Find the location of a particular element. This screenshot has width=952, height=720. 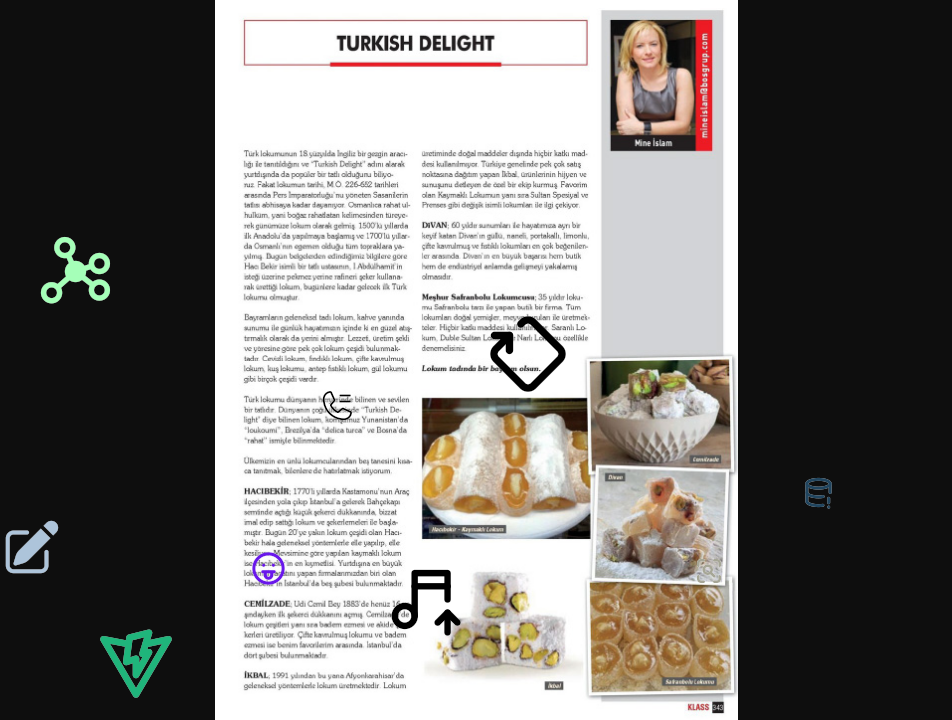

view network connections or relationships is located at coordinates (75, 271).